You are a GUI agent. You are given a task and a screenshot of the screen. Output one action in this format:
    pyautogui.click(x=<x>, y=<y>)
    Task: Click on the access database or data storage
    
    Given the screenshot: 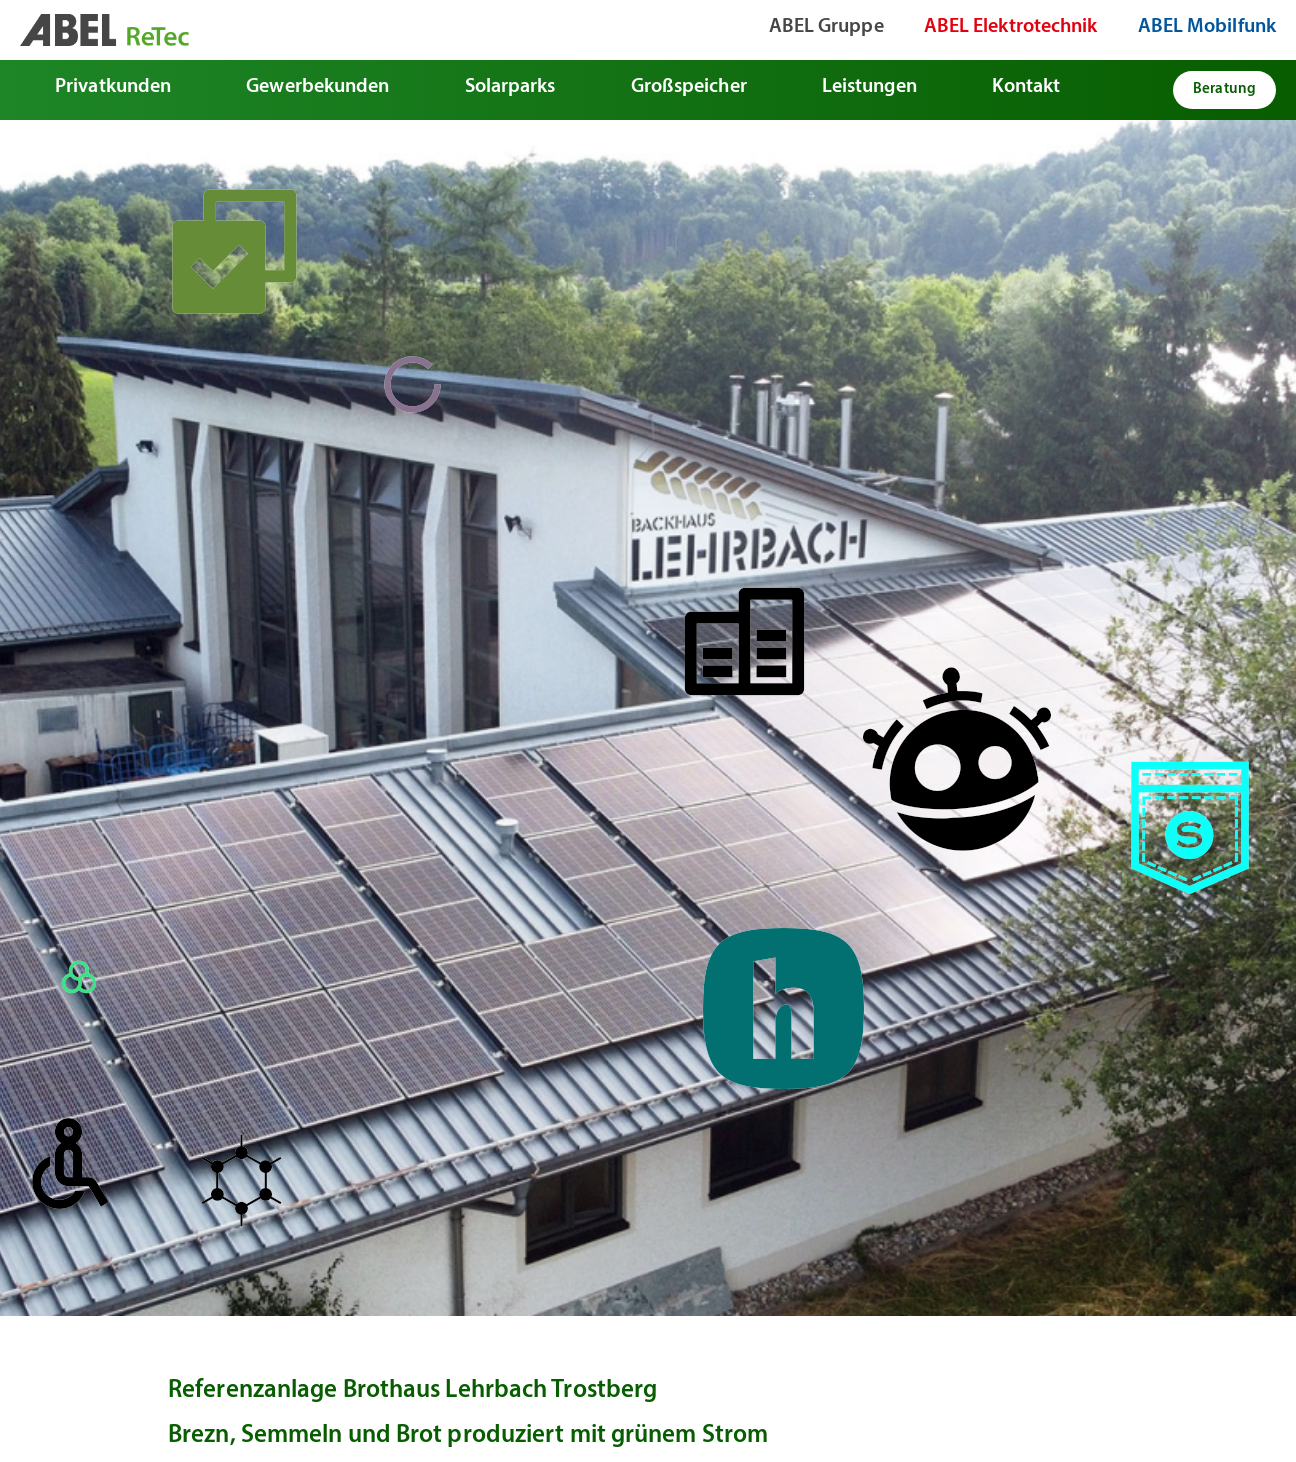 What is the action you would take?
    pyautogui.click(x=744, y=641)
    